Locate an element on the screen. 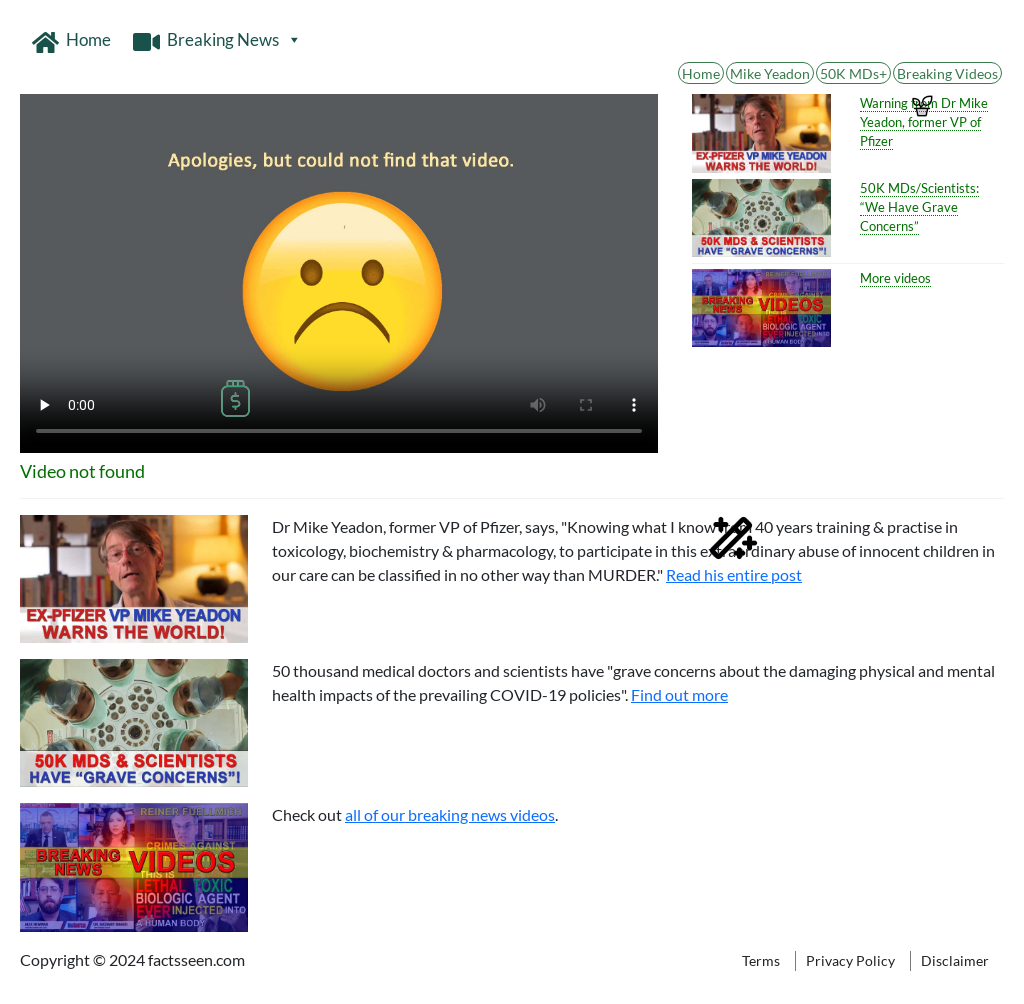 The image size is (1024, 1004). send a tip or donation is located at coordinates (235, 398).